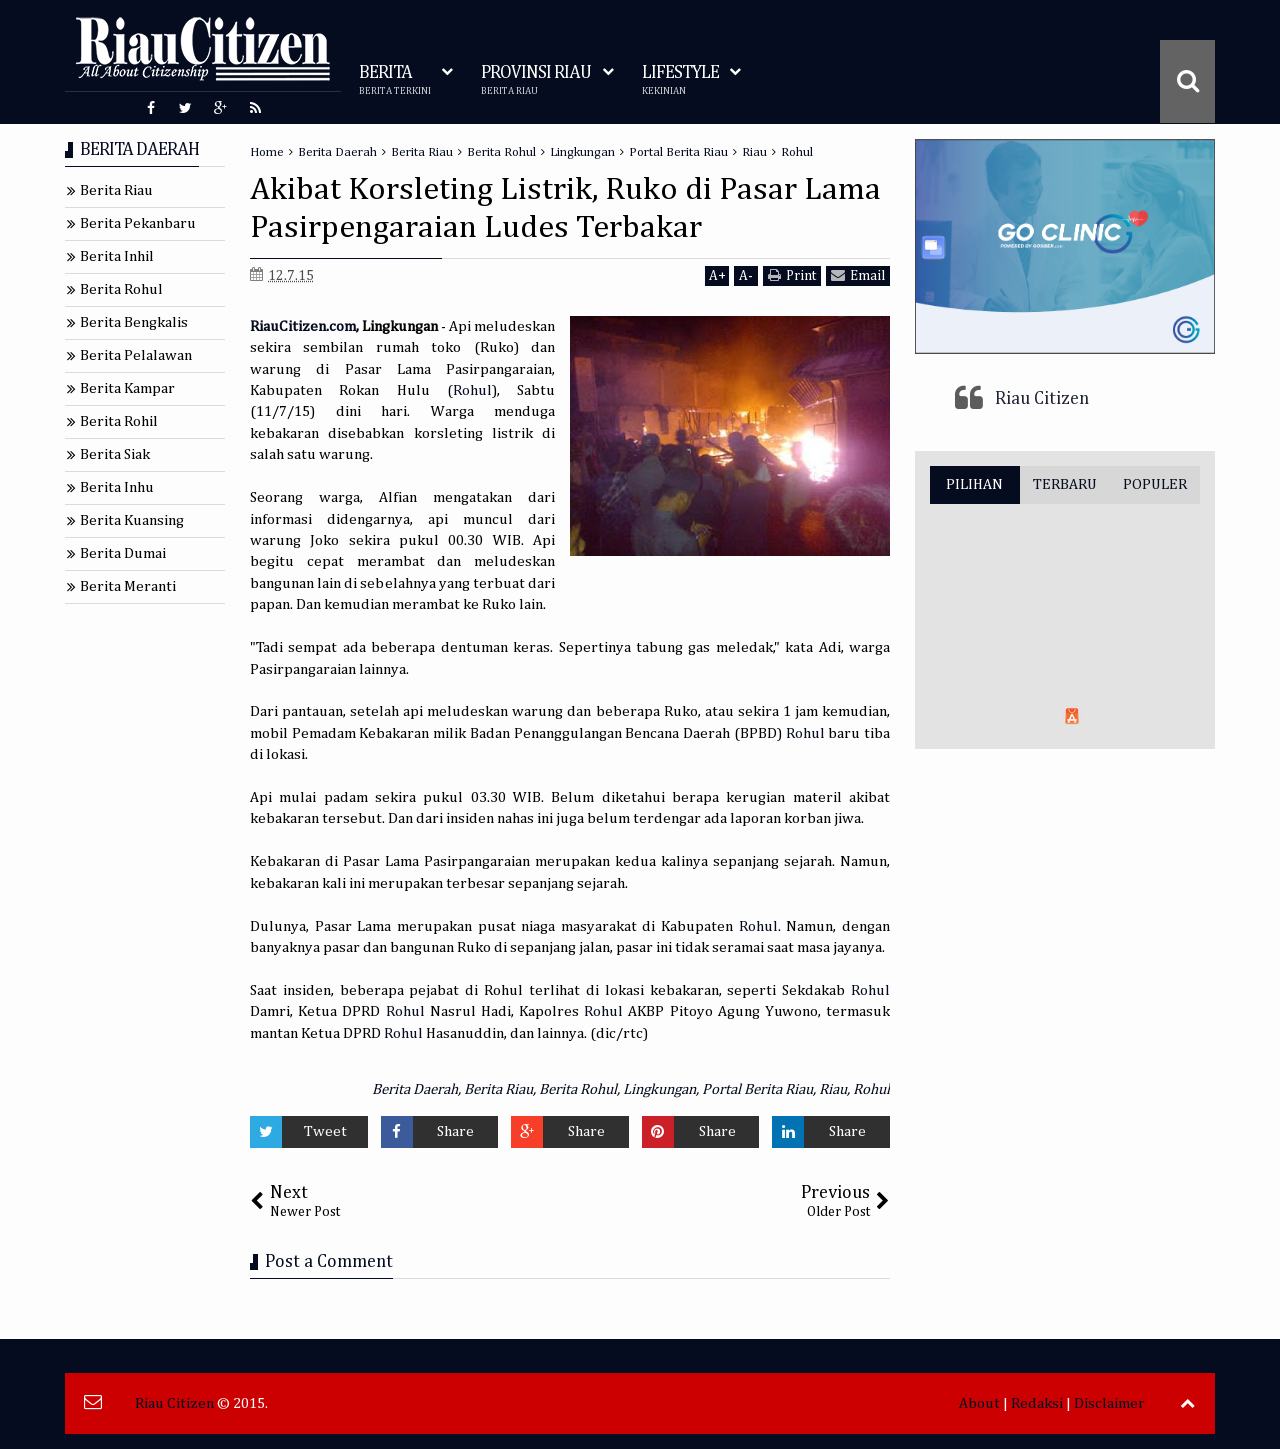 Image resolution: width=1280 pixels, height=1449 pixels. Describe the element at coordinates (1072, 716) in the screenshot. I see `open the app store to browse and download applications` at that location.